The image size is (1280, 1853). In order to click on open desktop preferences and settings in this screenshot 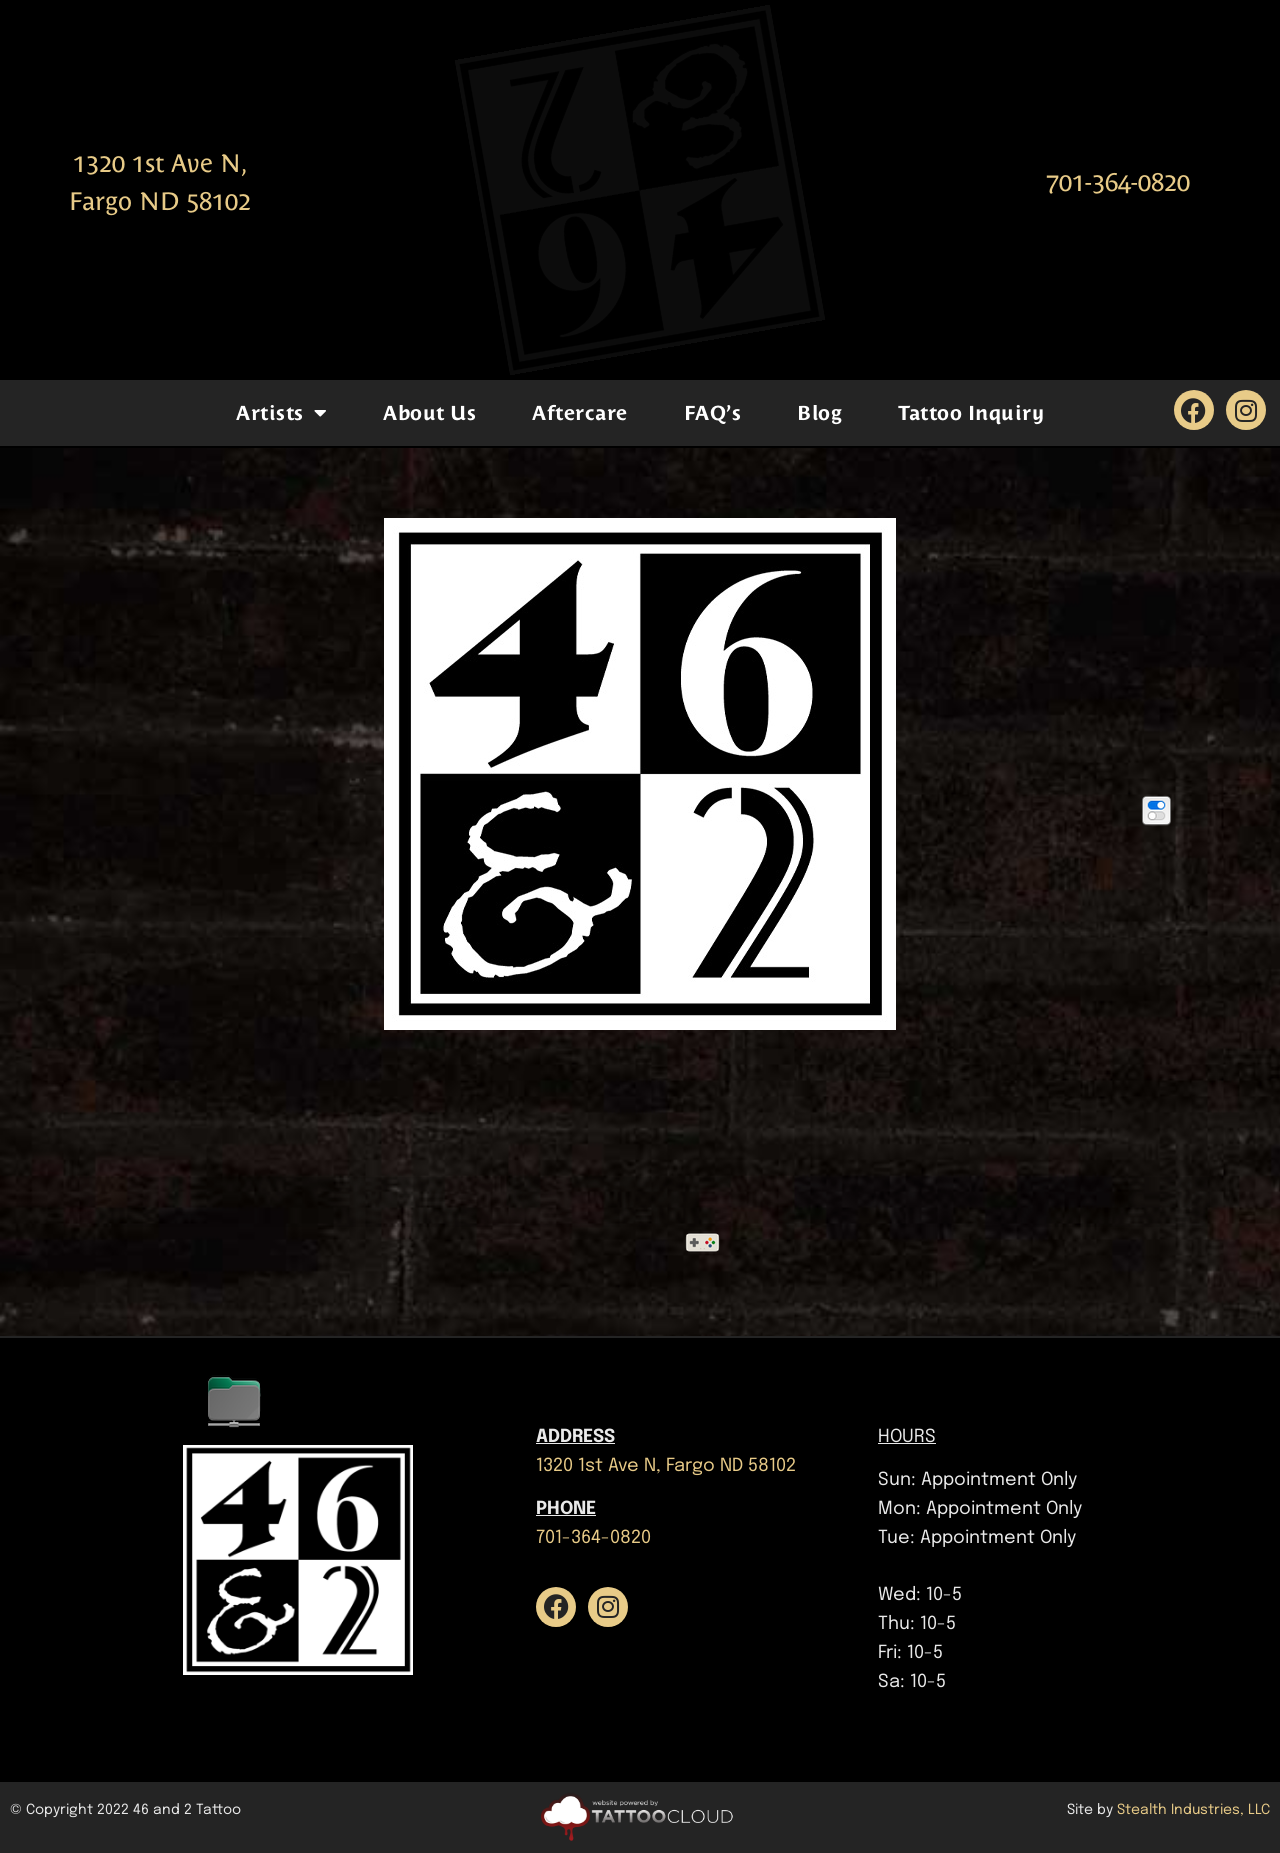, I will do `click(1156, 810)`.